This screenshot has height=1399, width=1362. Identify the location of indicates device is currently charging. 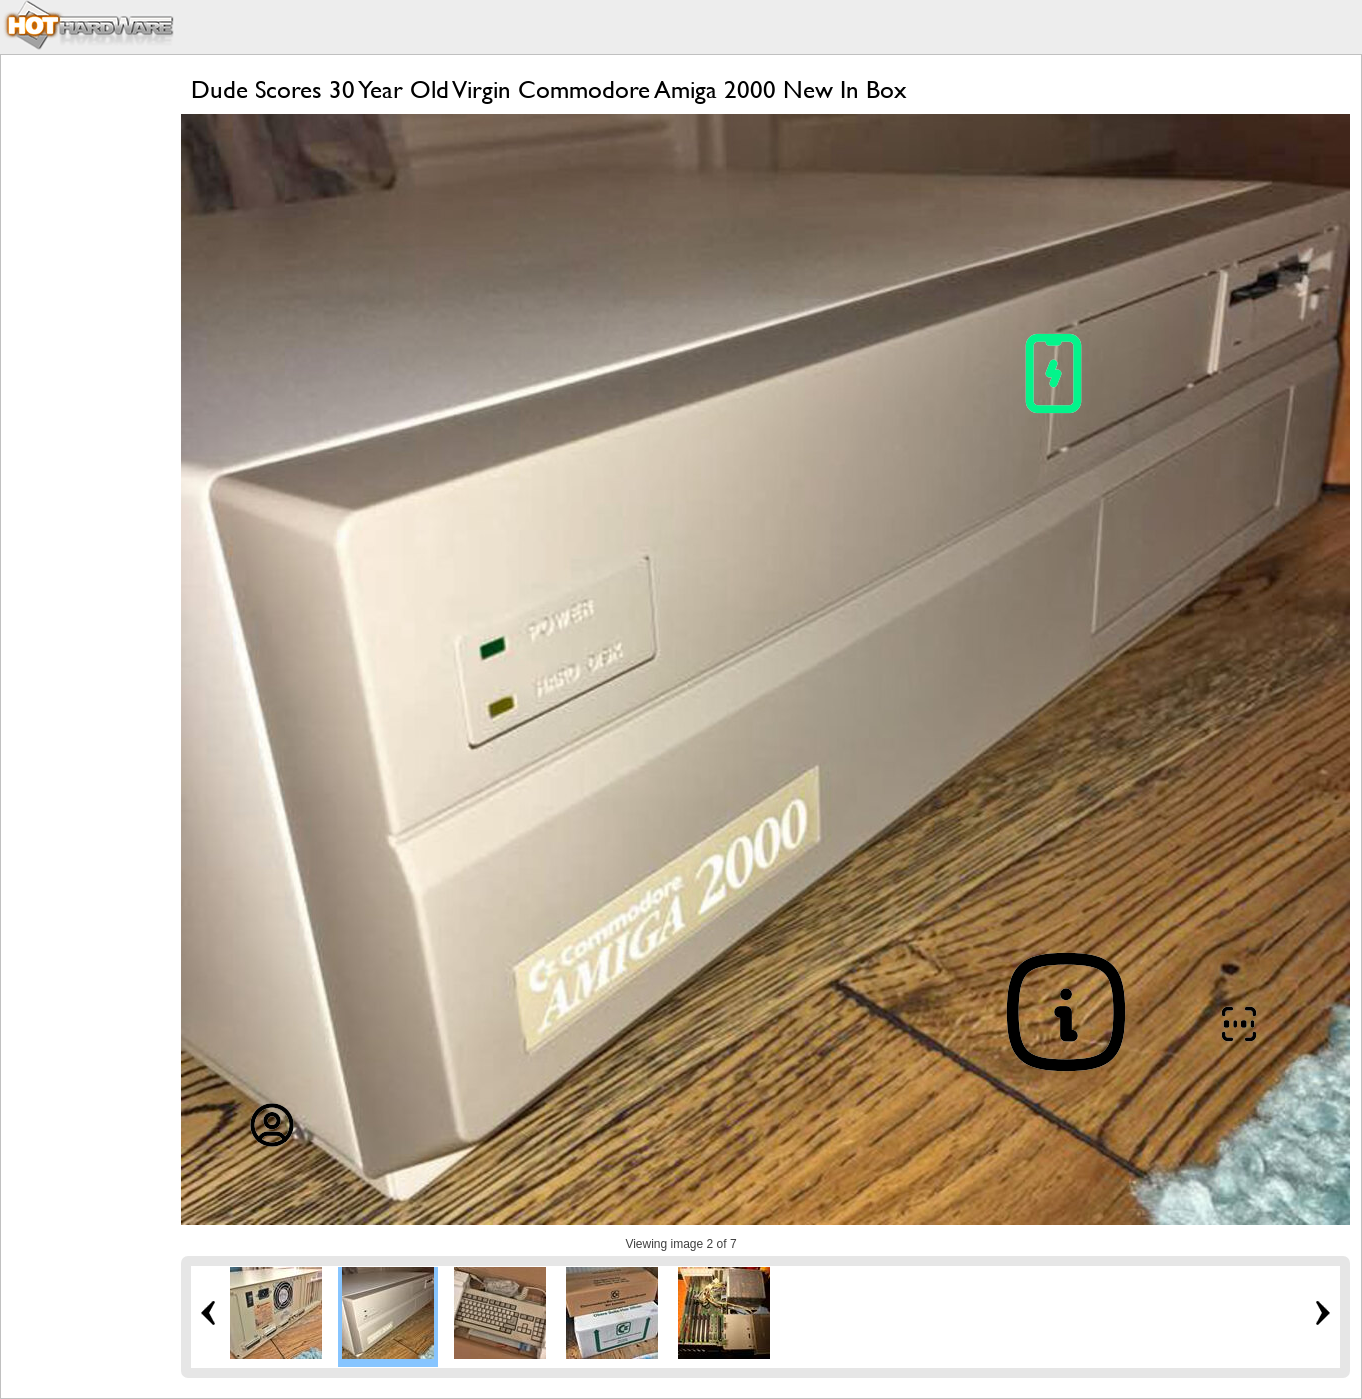
(1053, 373).